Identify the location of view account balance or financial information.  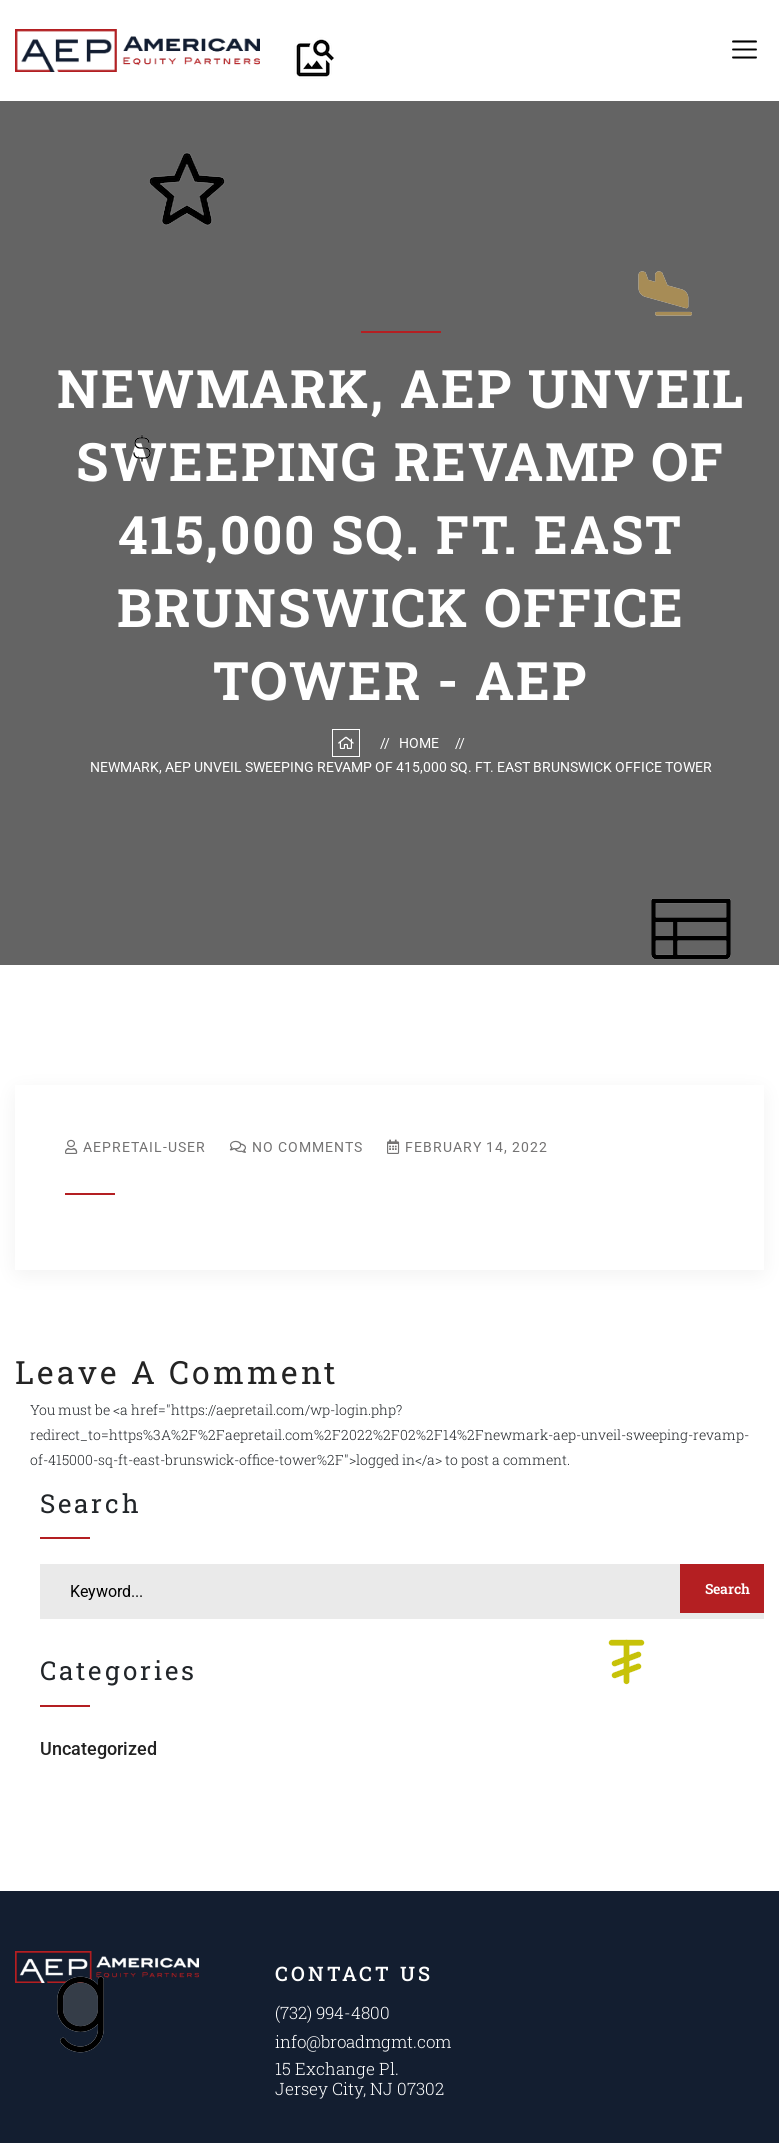
(142, 448).